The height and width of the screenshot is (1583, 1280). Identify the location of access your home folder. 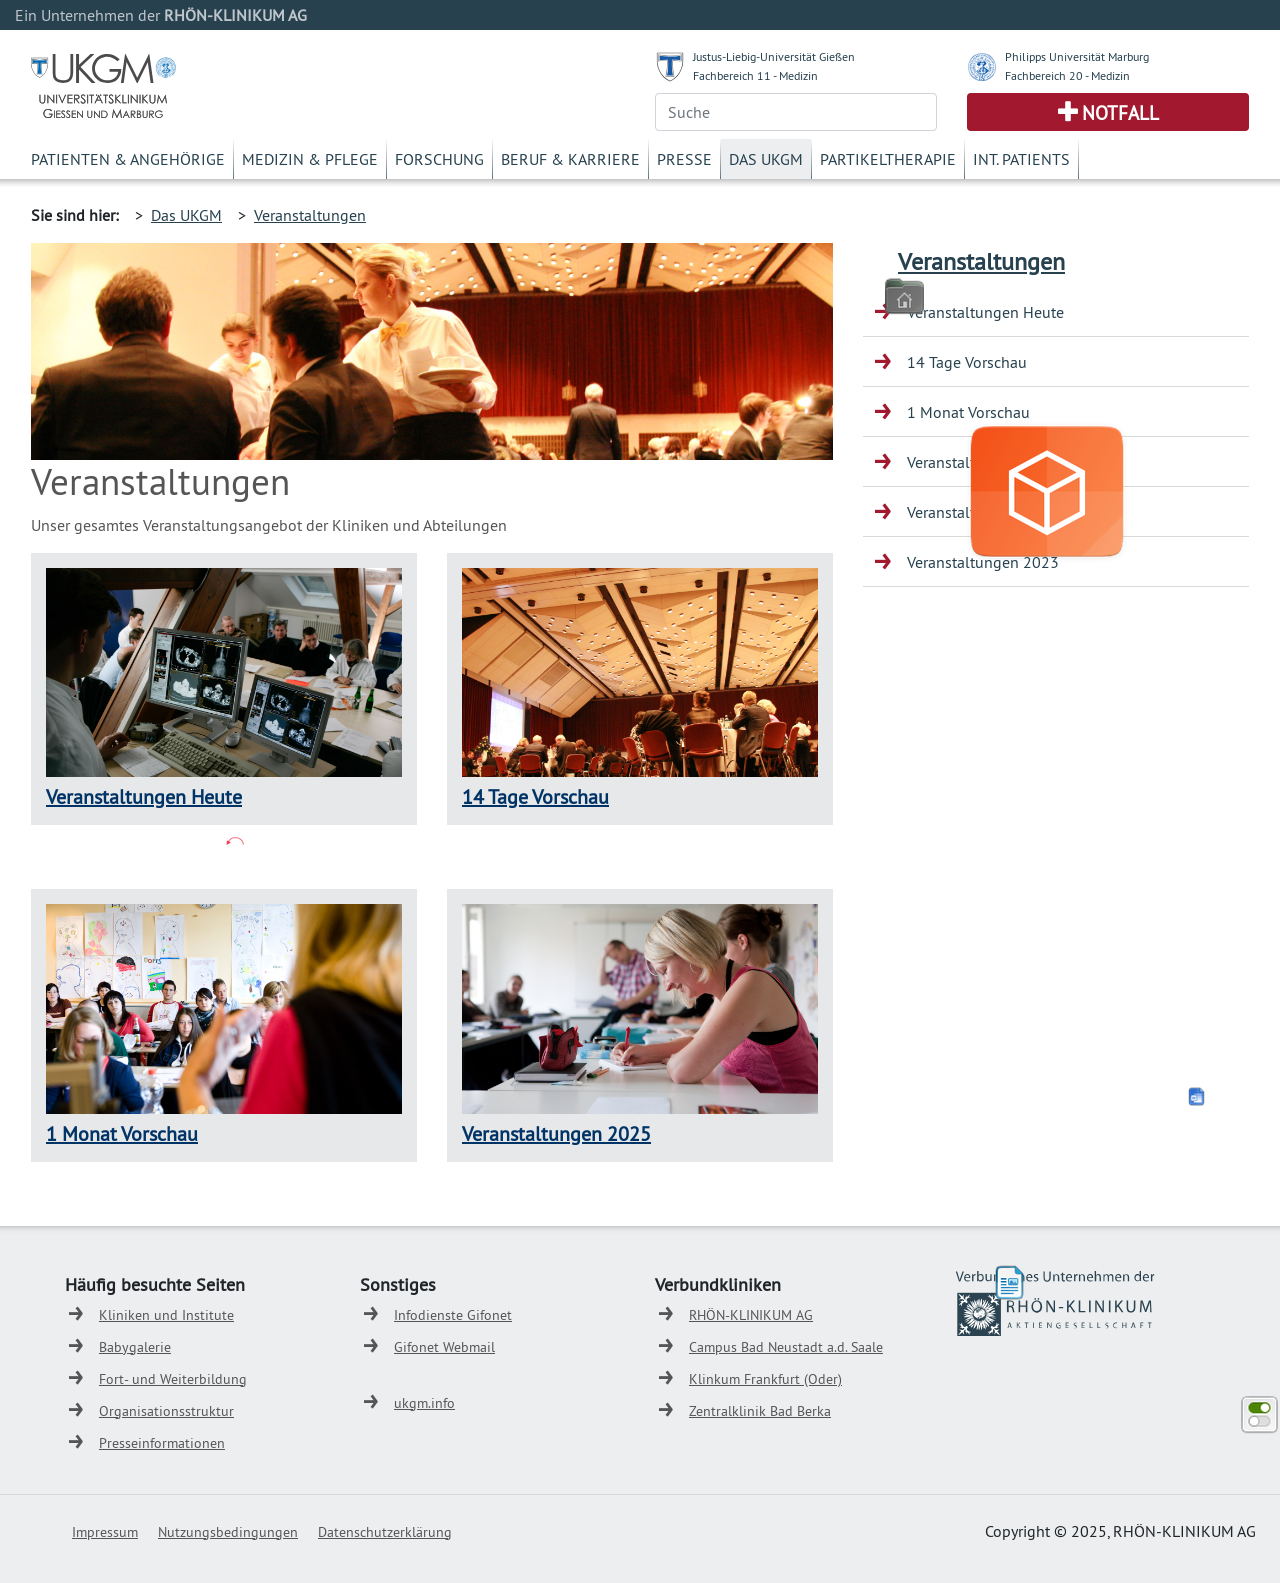
(904, 295).